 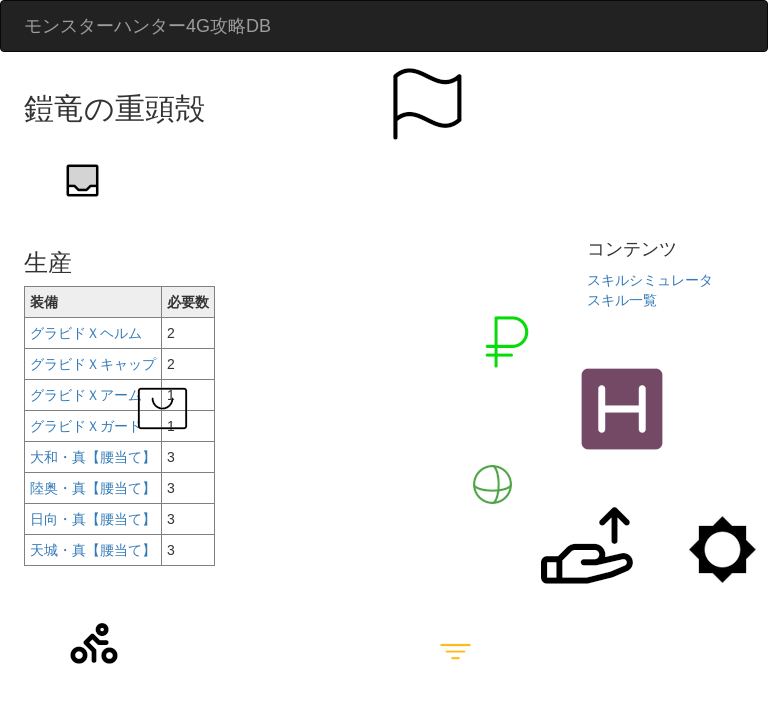 I want to click on flag or report content, so click(x=424, y=102).